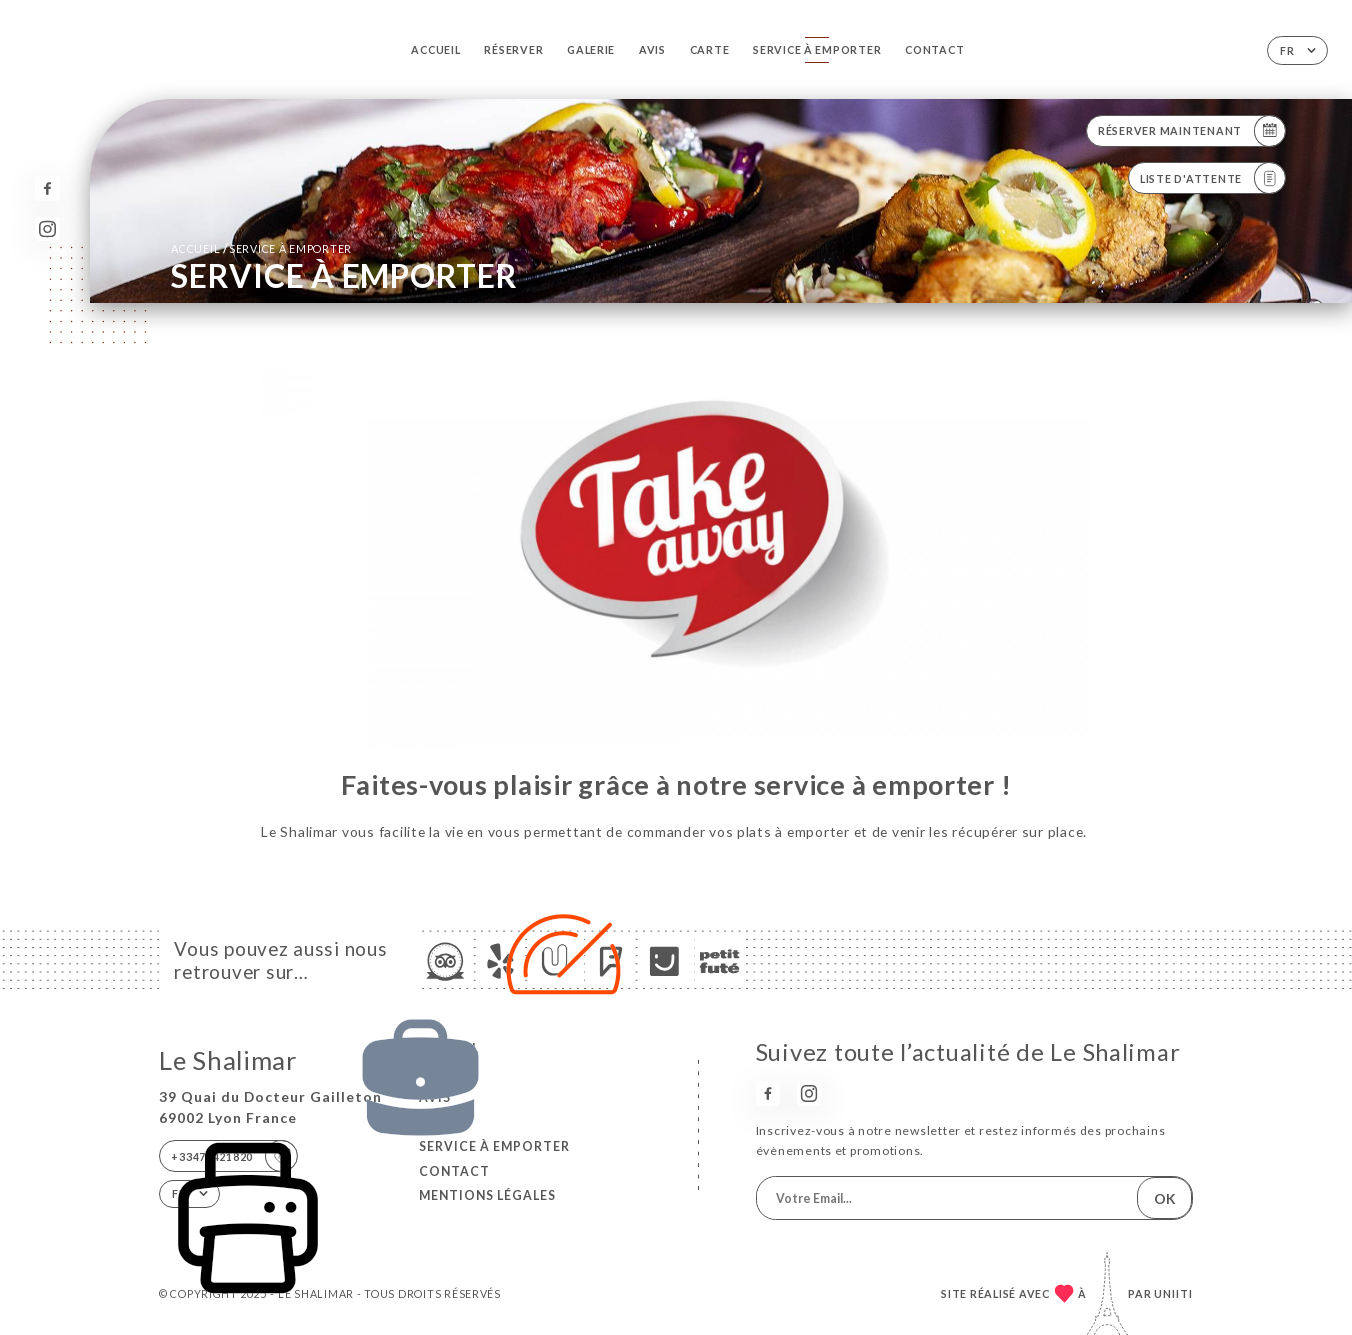 The height and width of the screenshot is (1335, 1352). I want to click on view performance or speed metrics, so click(563, 958).